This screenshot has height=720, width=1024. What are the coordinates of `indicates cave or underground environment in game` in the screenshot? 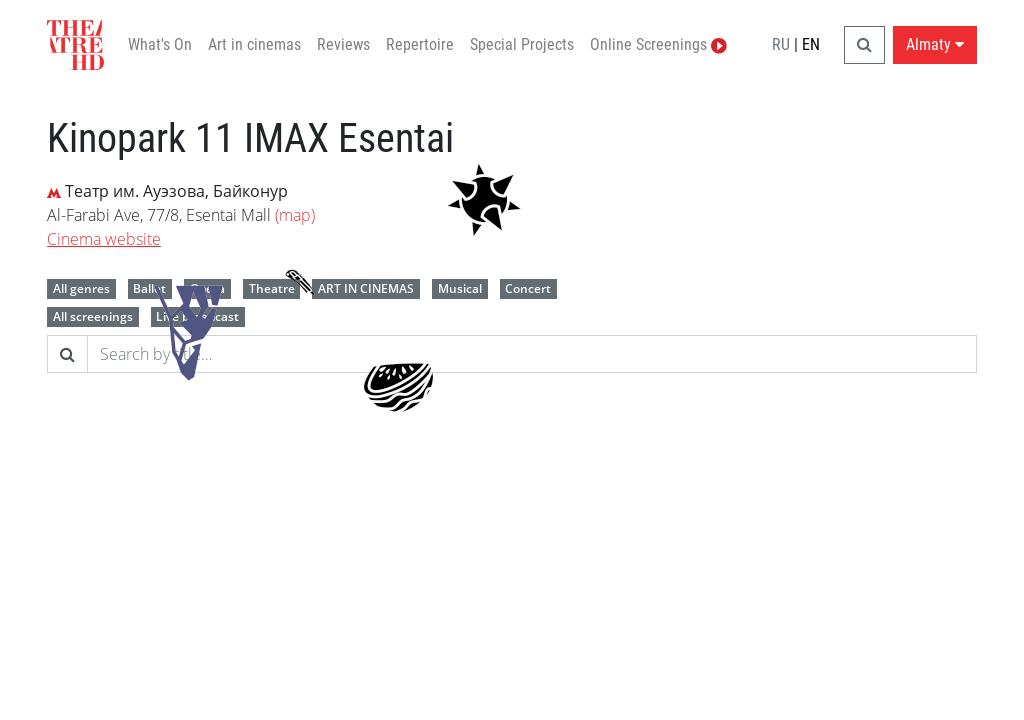 It's located at (189, 333).